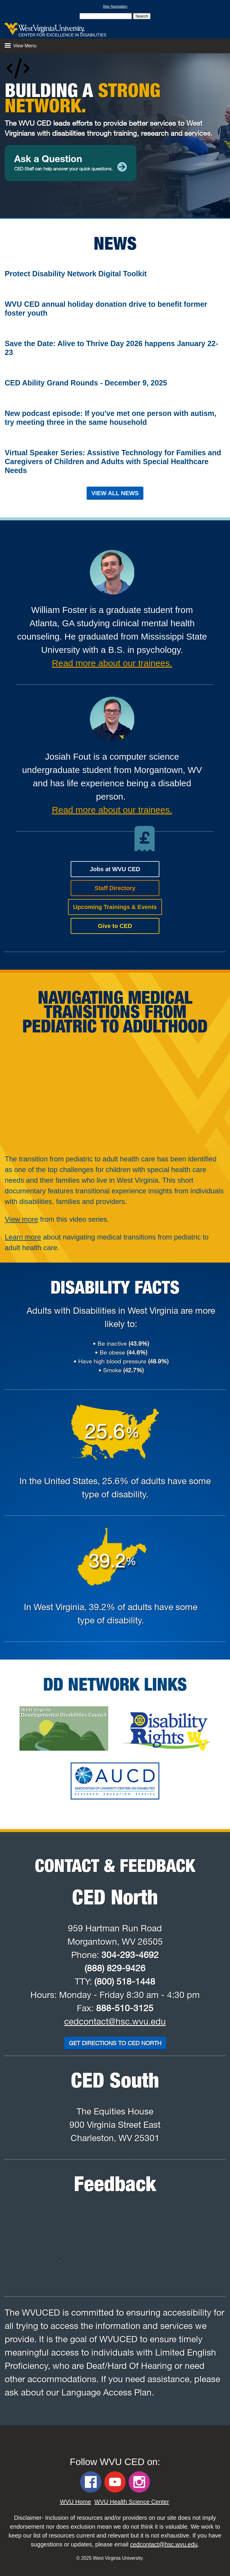  What do you see at coordinates (18, 68) in the screenshot?
I see `view or edit source code` at bounding box center [18, 68].